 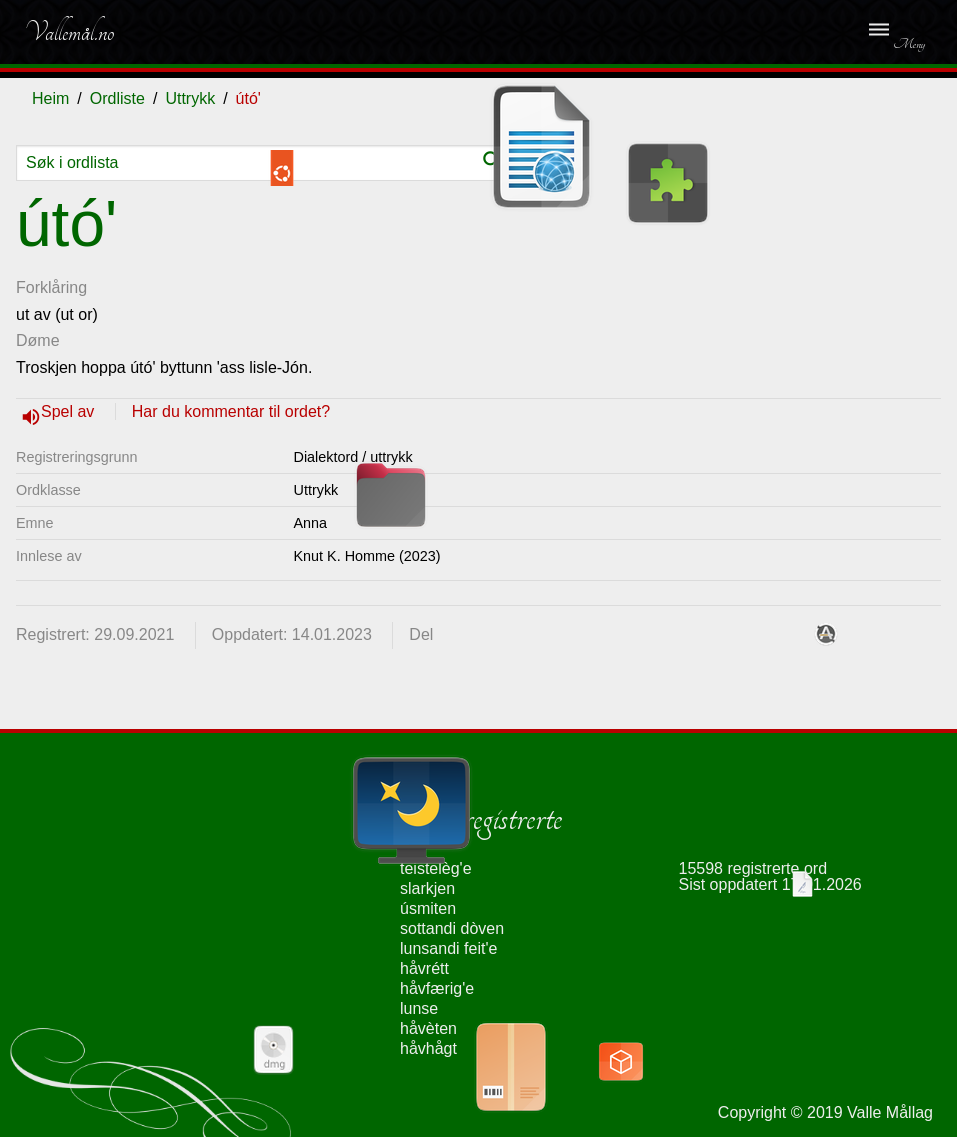 I want to click on open or mount a macOS disk image file, so click(x=273, y=1049).